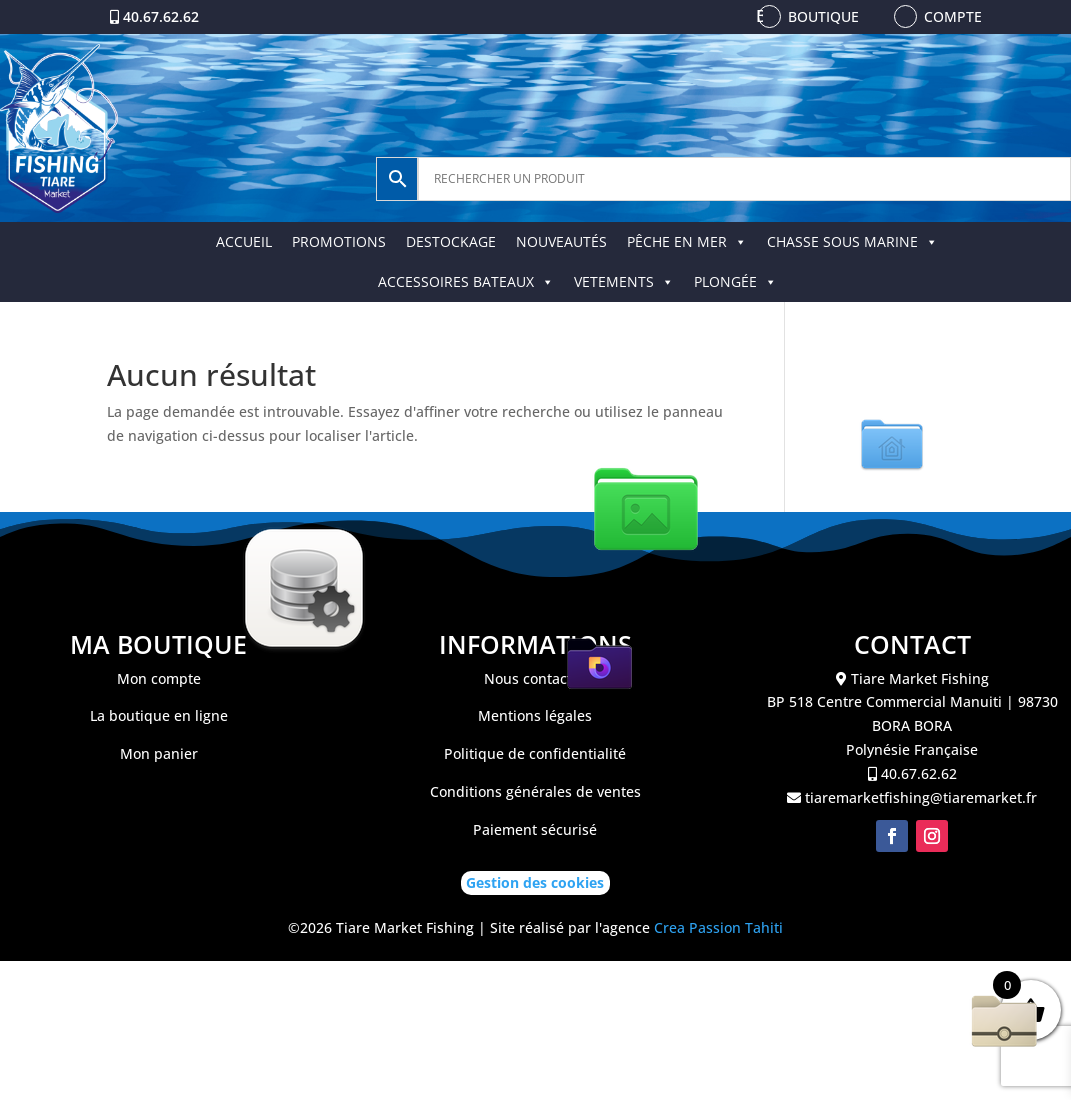 The image size is (1071, 1100). I want to click on open wondershare pixstudio project folder, so click(599, 665).